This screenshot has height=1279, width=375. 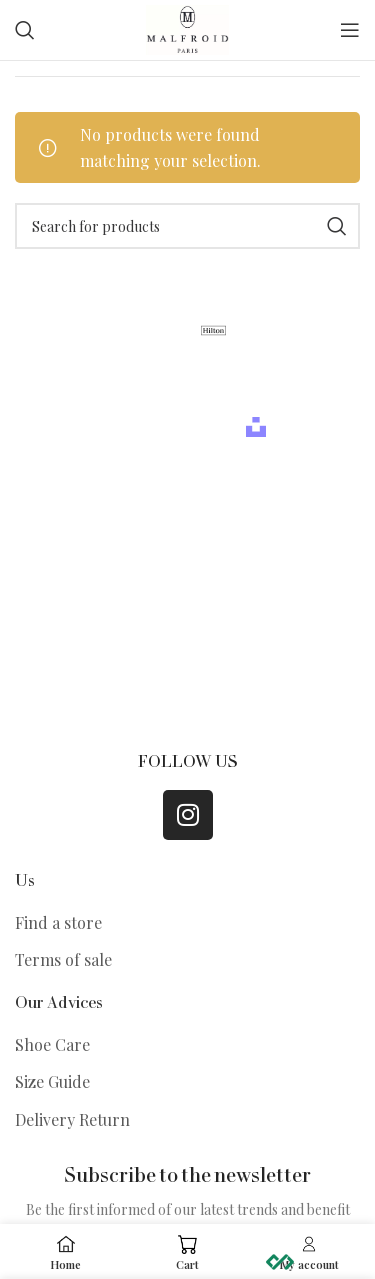 What do you see at coordinates (213, 330) in the screenshot?
I see `access the Hilton hotels app or website` at bounding box center [213, 330].